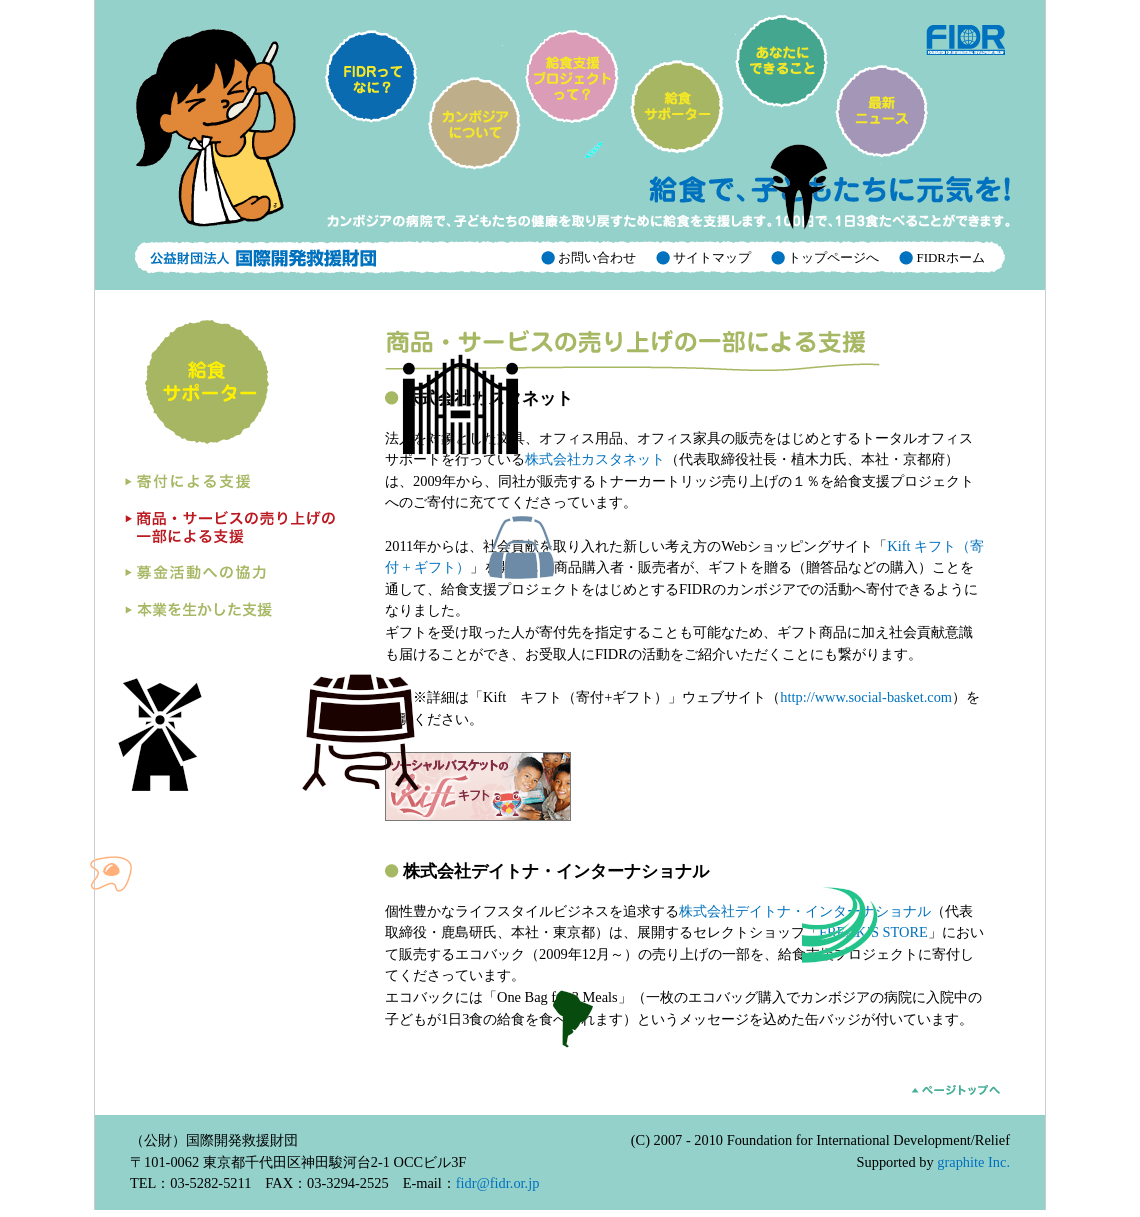 This screenshot has height=1217, width=1140. What do you see at coordinates (798, 187) in the screenshot?
I see `alien or extraterrestrial enemy indicator` at bounding box center [798, 187].